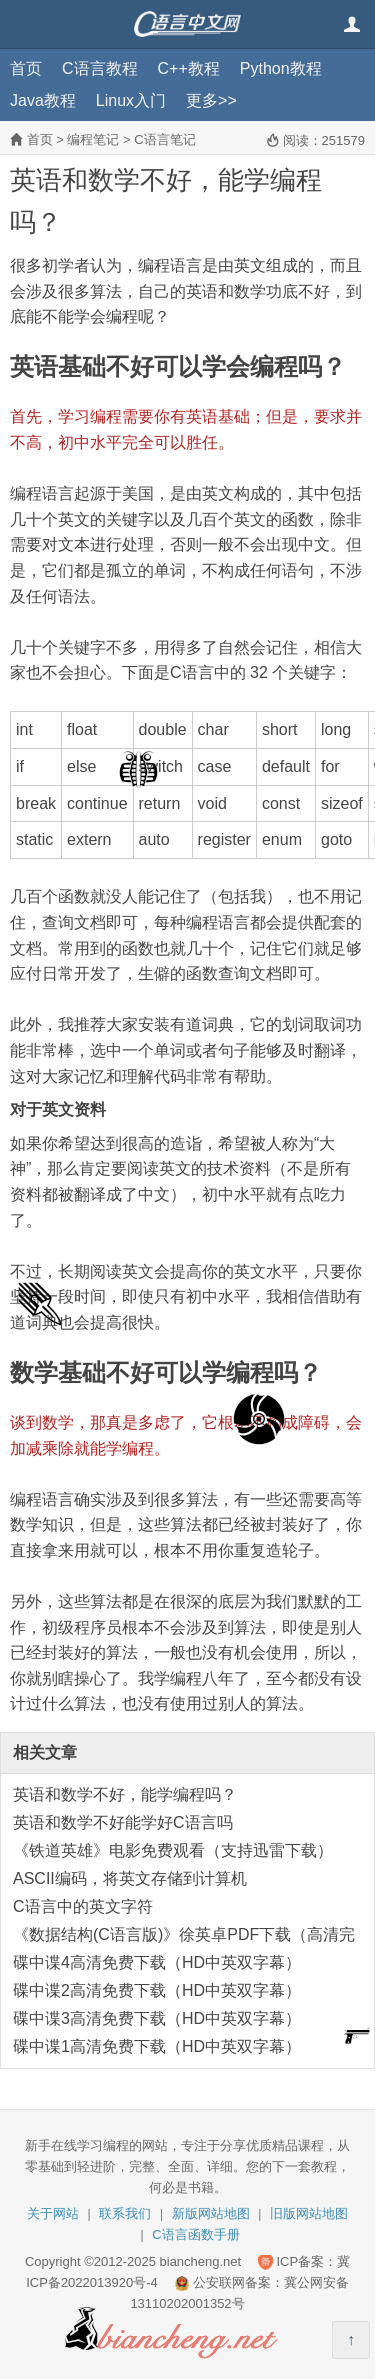 Image resolution: width=375 pixels, height=2379 pixels. I want to click on decorative tribal or ethnic design element, so click(138, 769).